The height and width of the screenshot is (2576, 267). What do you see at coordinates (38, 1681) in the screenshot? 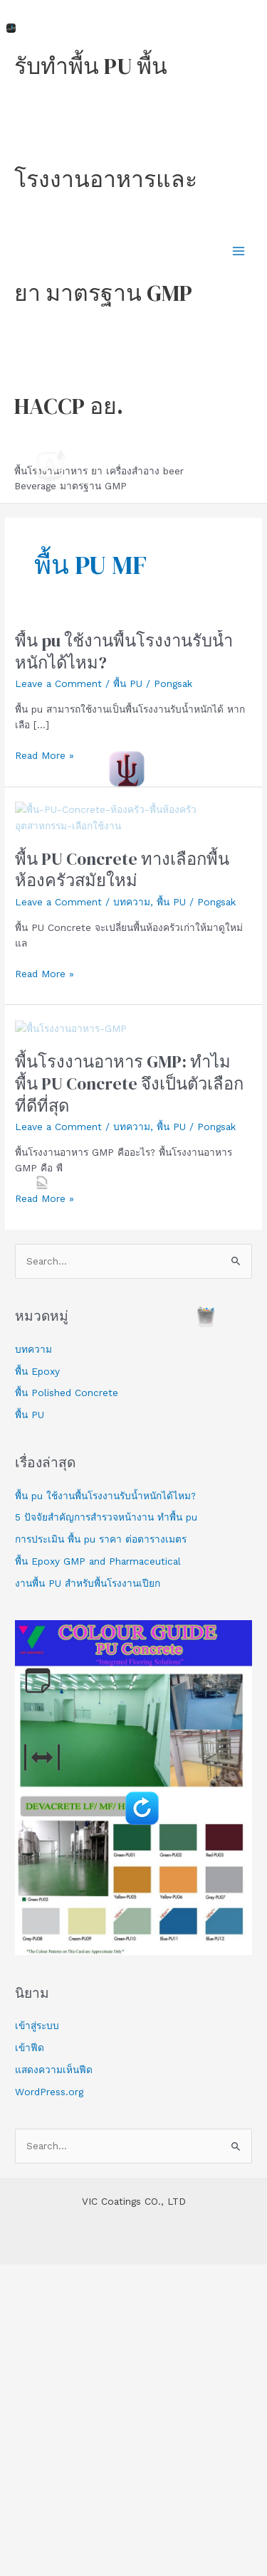
I see `access desktop widgets or desklets` at bounding box center [38, 1681].